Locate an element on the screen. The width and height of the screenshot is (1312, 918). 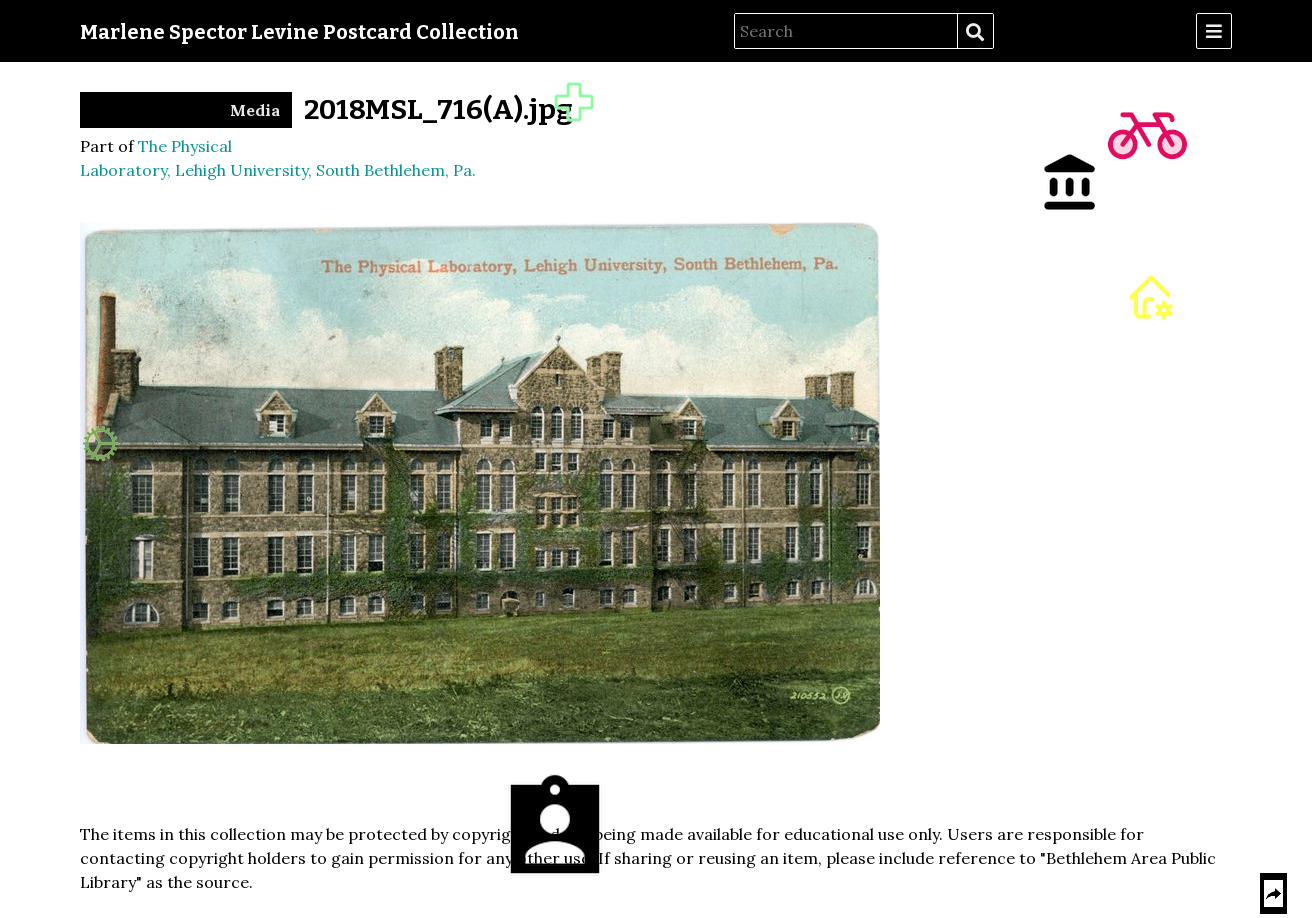
access settings is located at coordinates (100, 443).